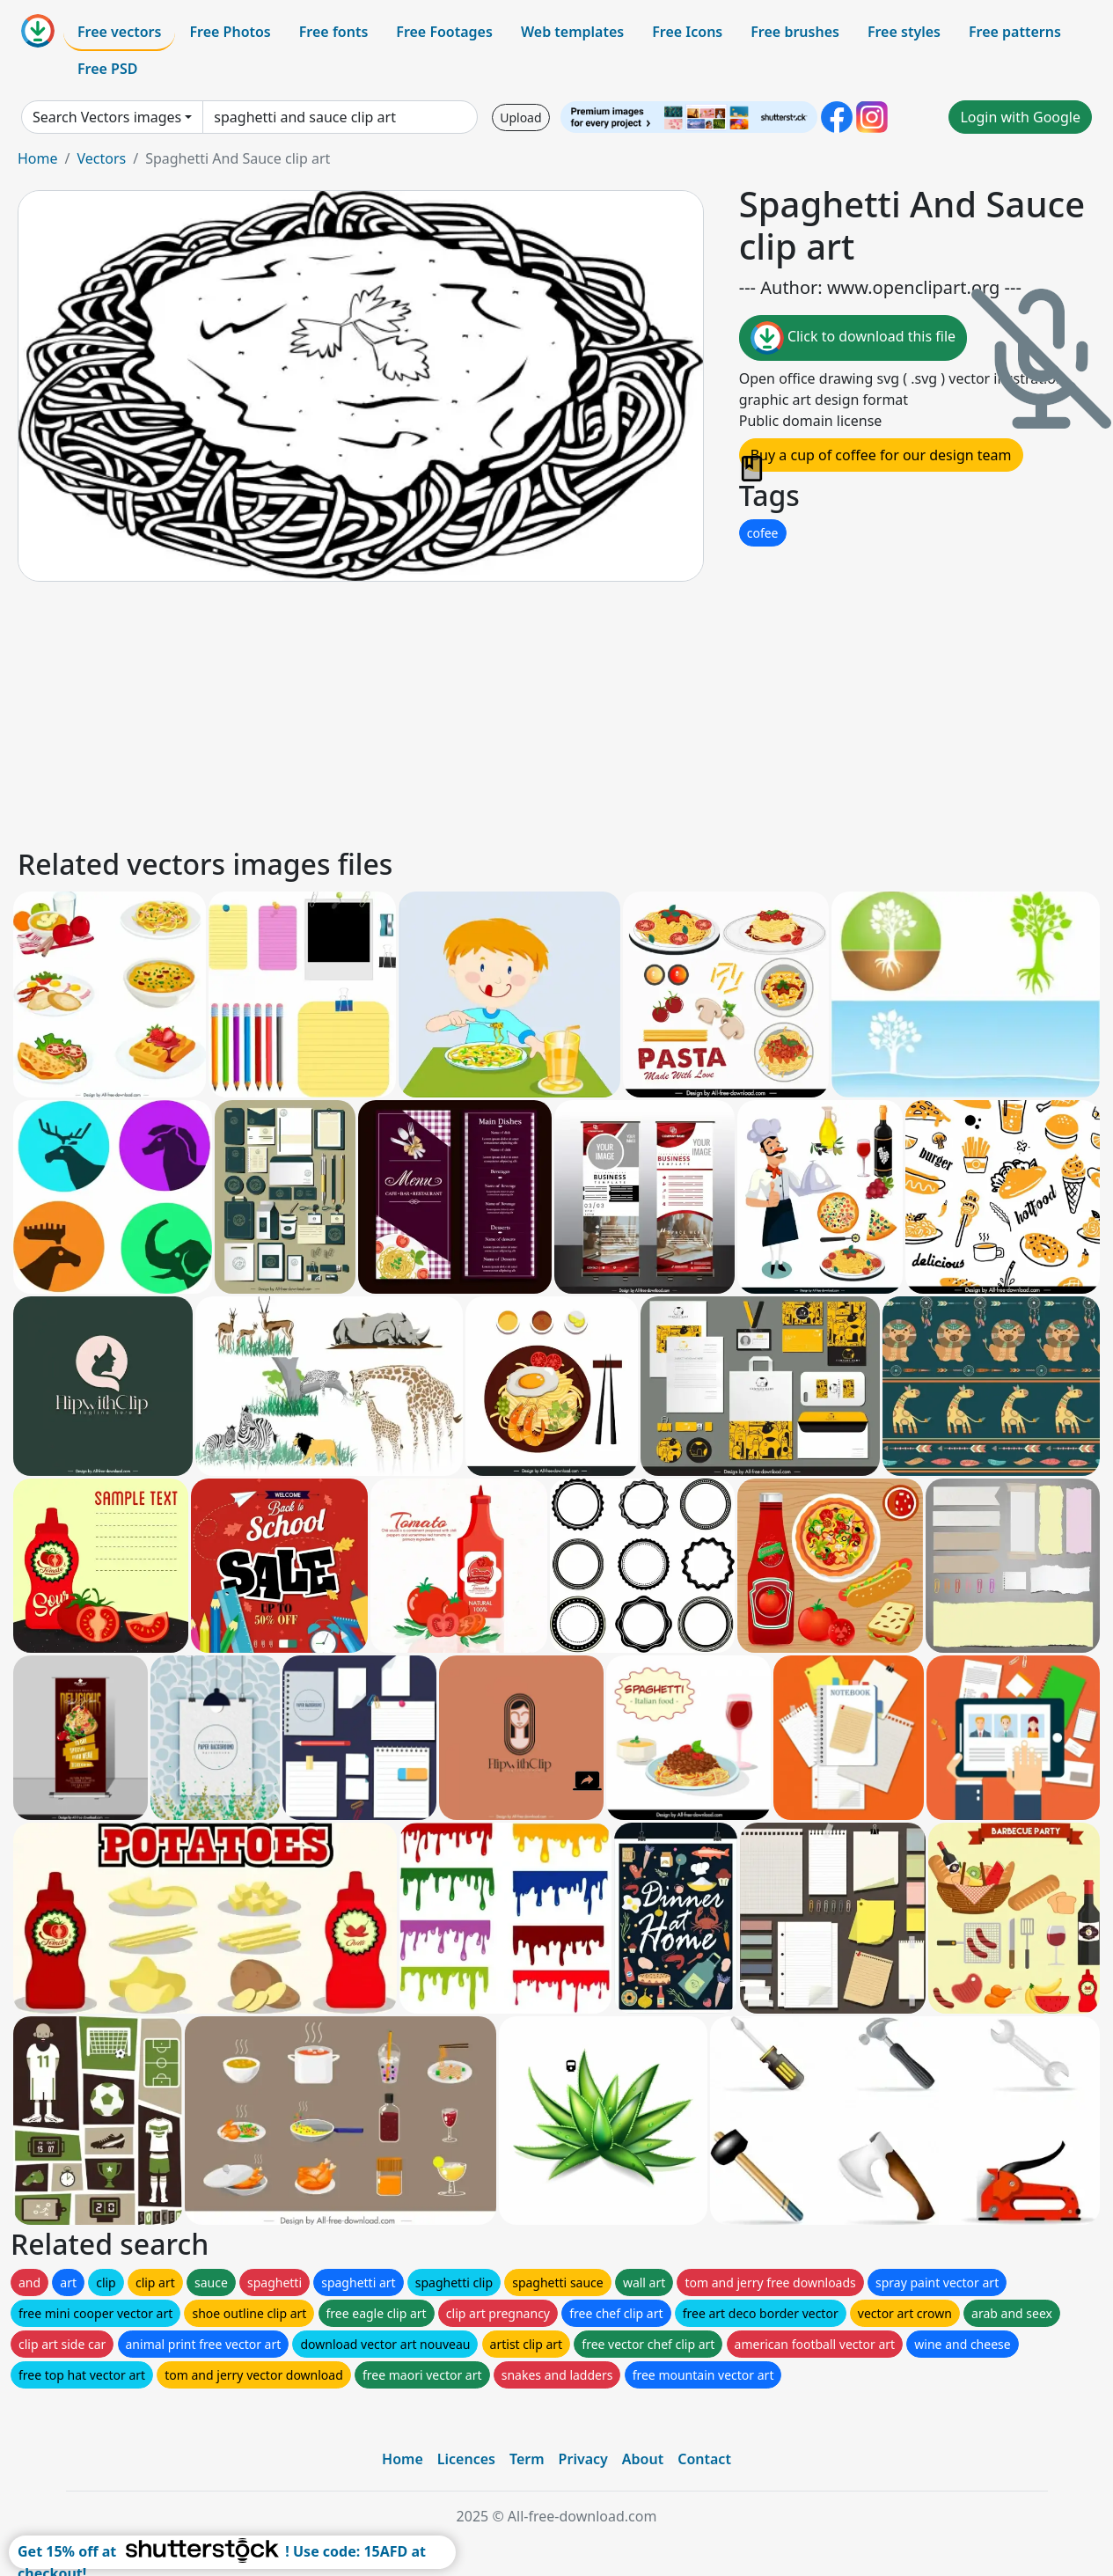  Describe the element at coordinates (1041, 358) in the screenshot. I see `mute your microphone` at that location.